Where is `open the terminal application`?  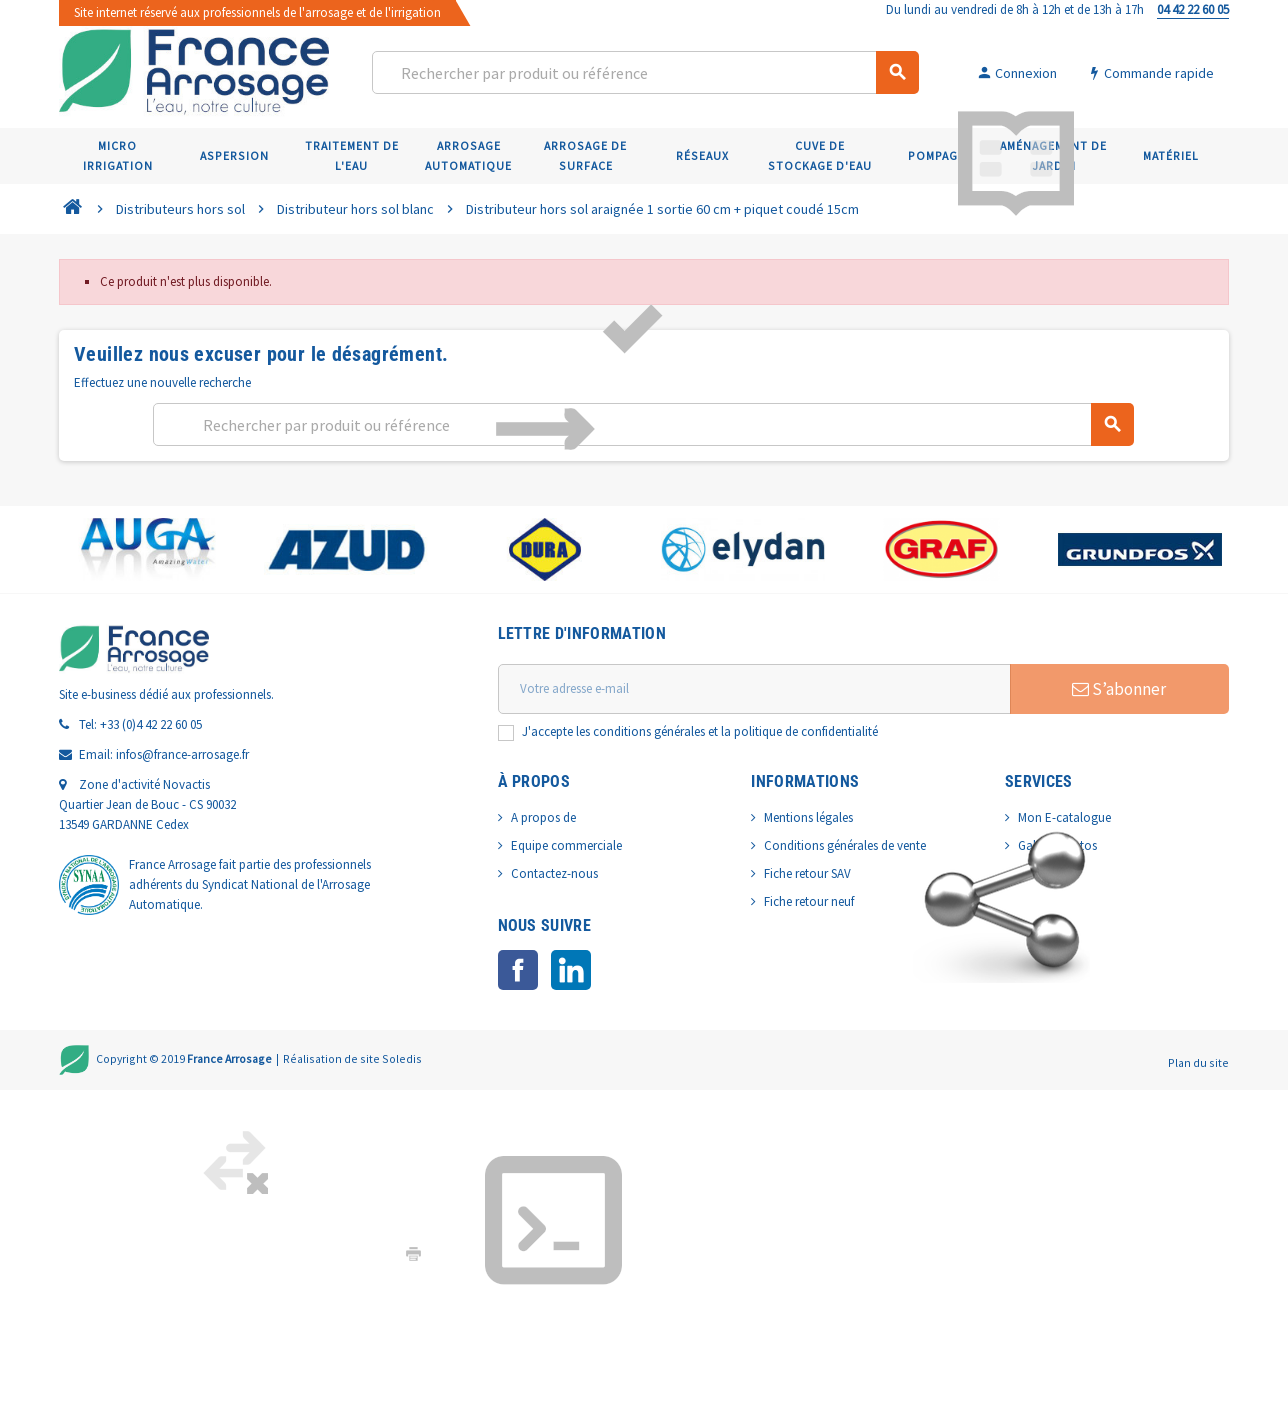 open the terminal application is located at coordinates (553, 1224).